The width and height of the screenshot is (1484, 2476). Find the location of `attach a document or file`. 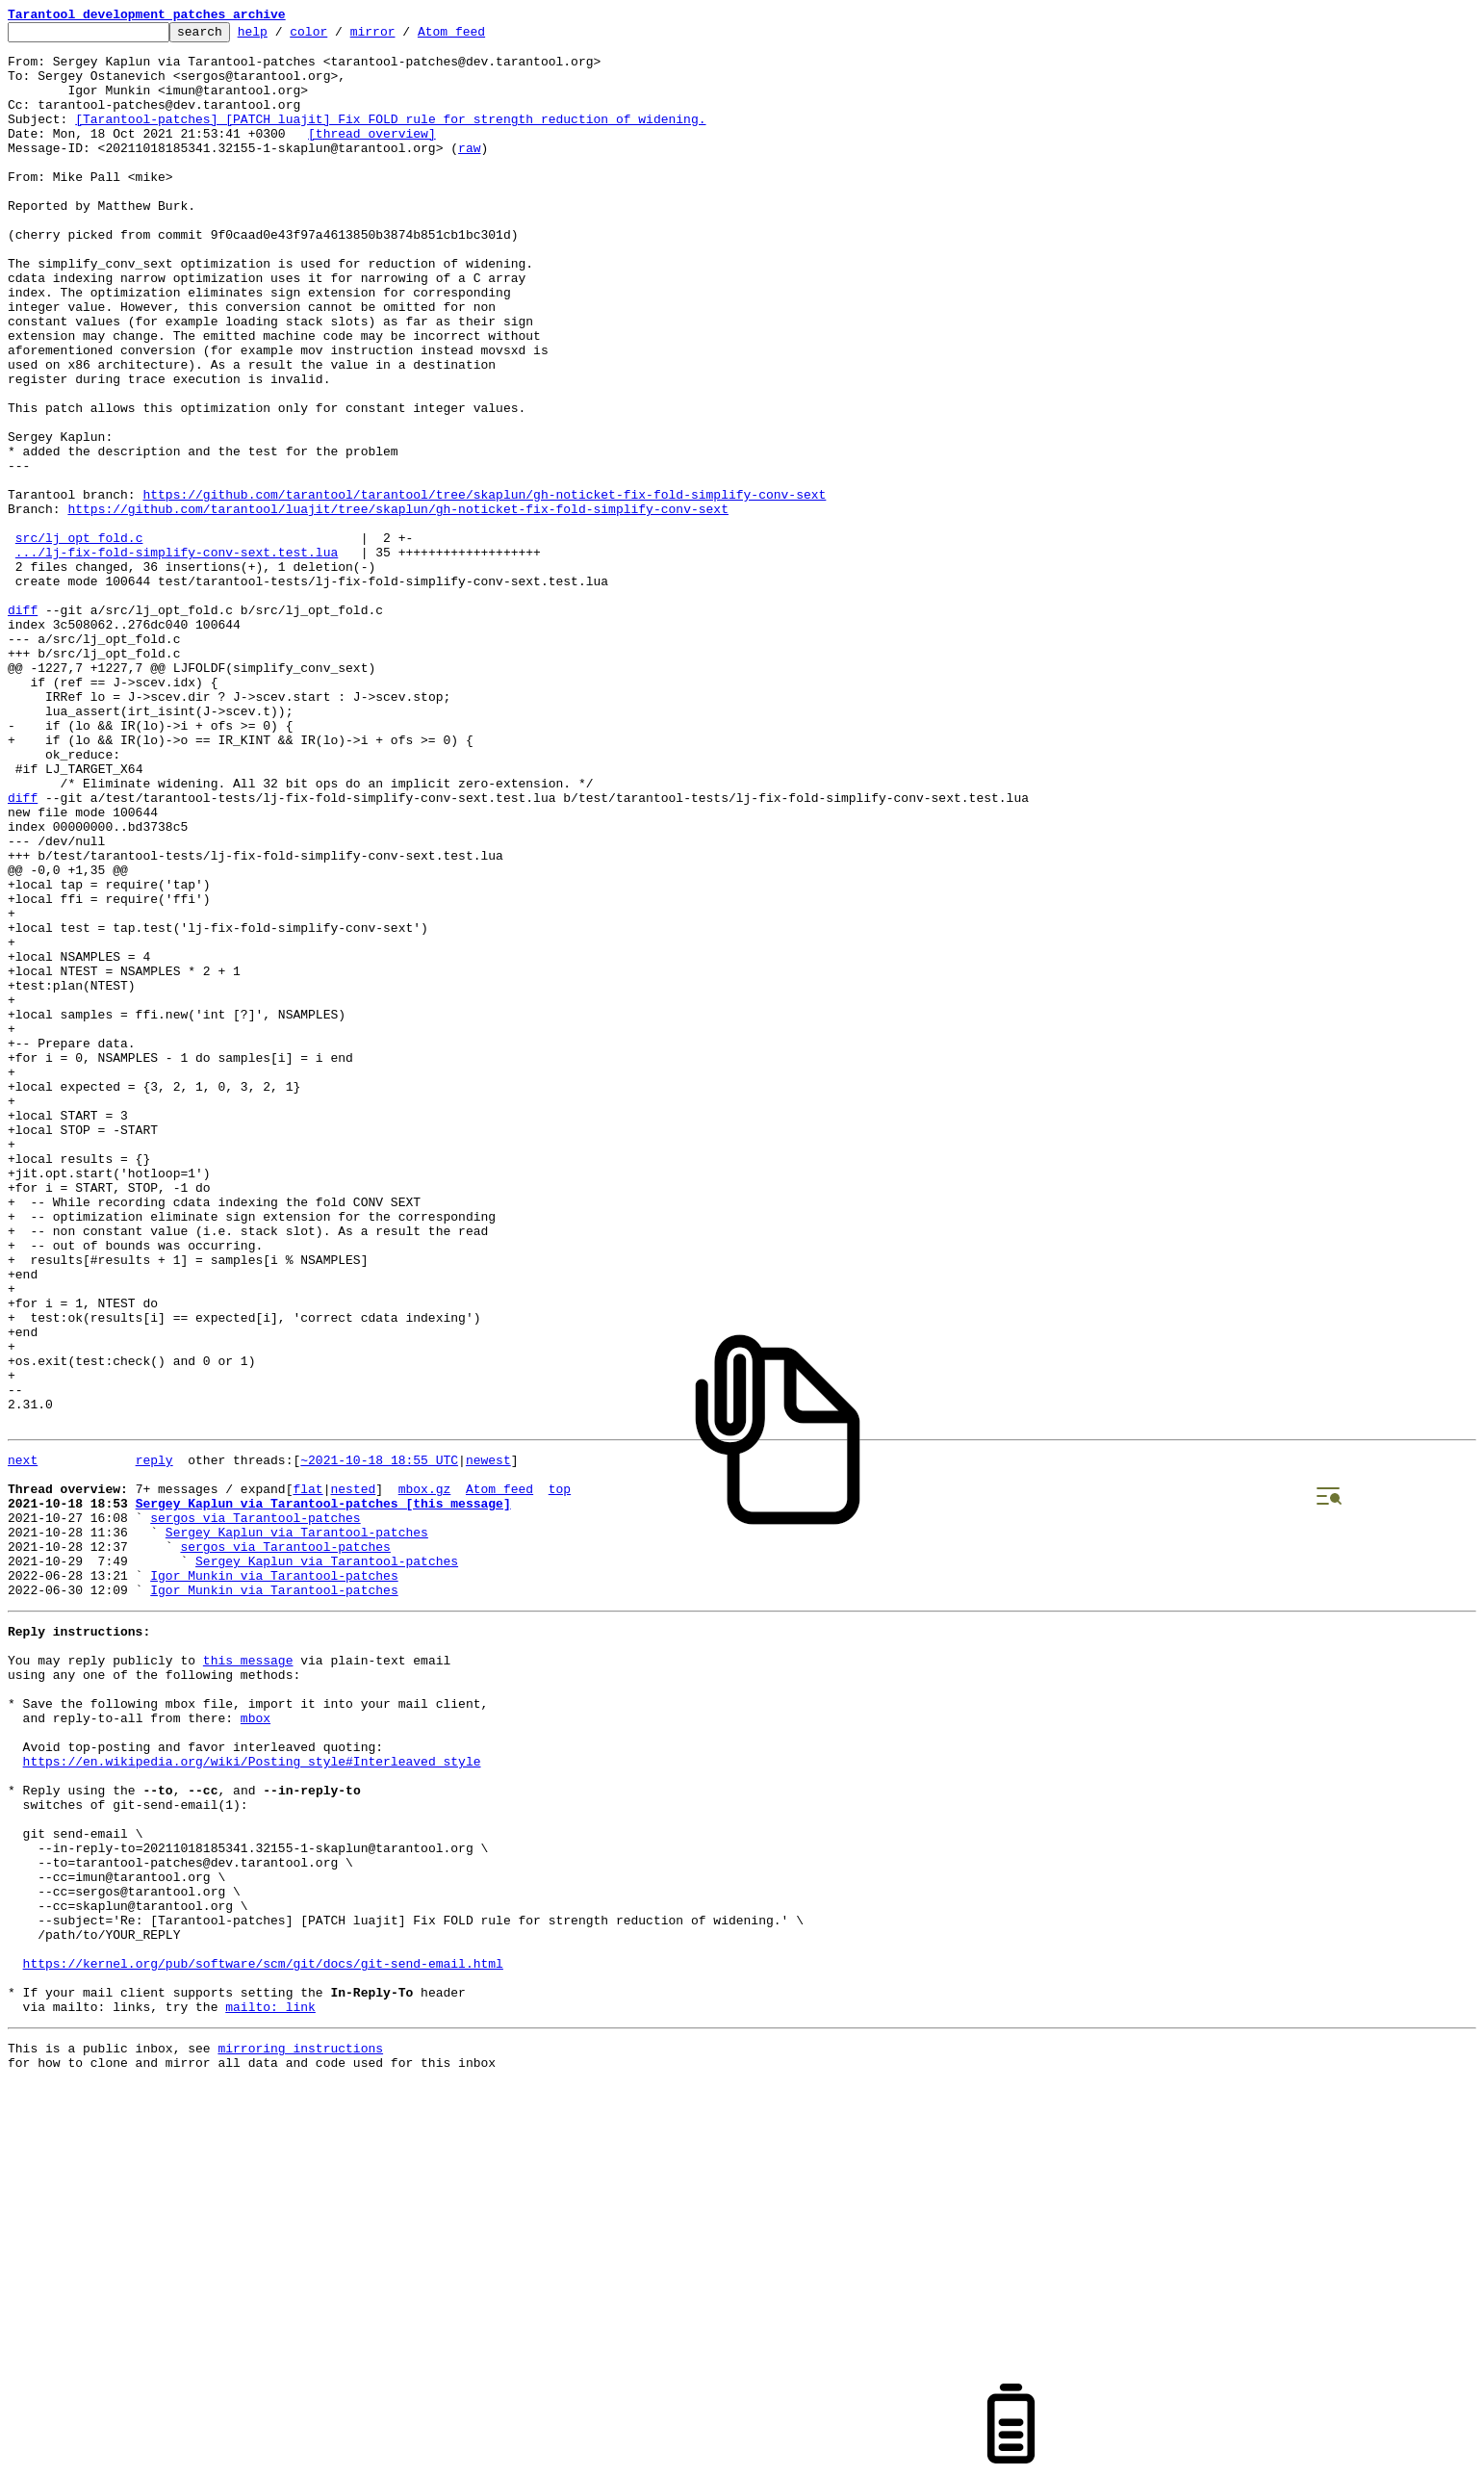

attach a document or file is located at coordinates (778, 1430).